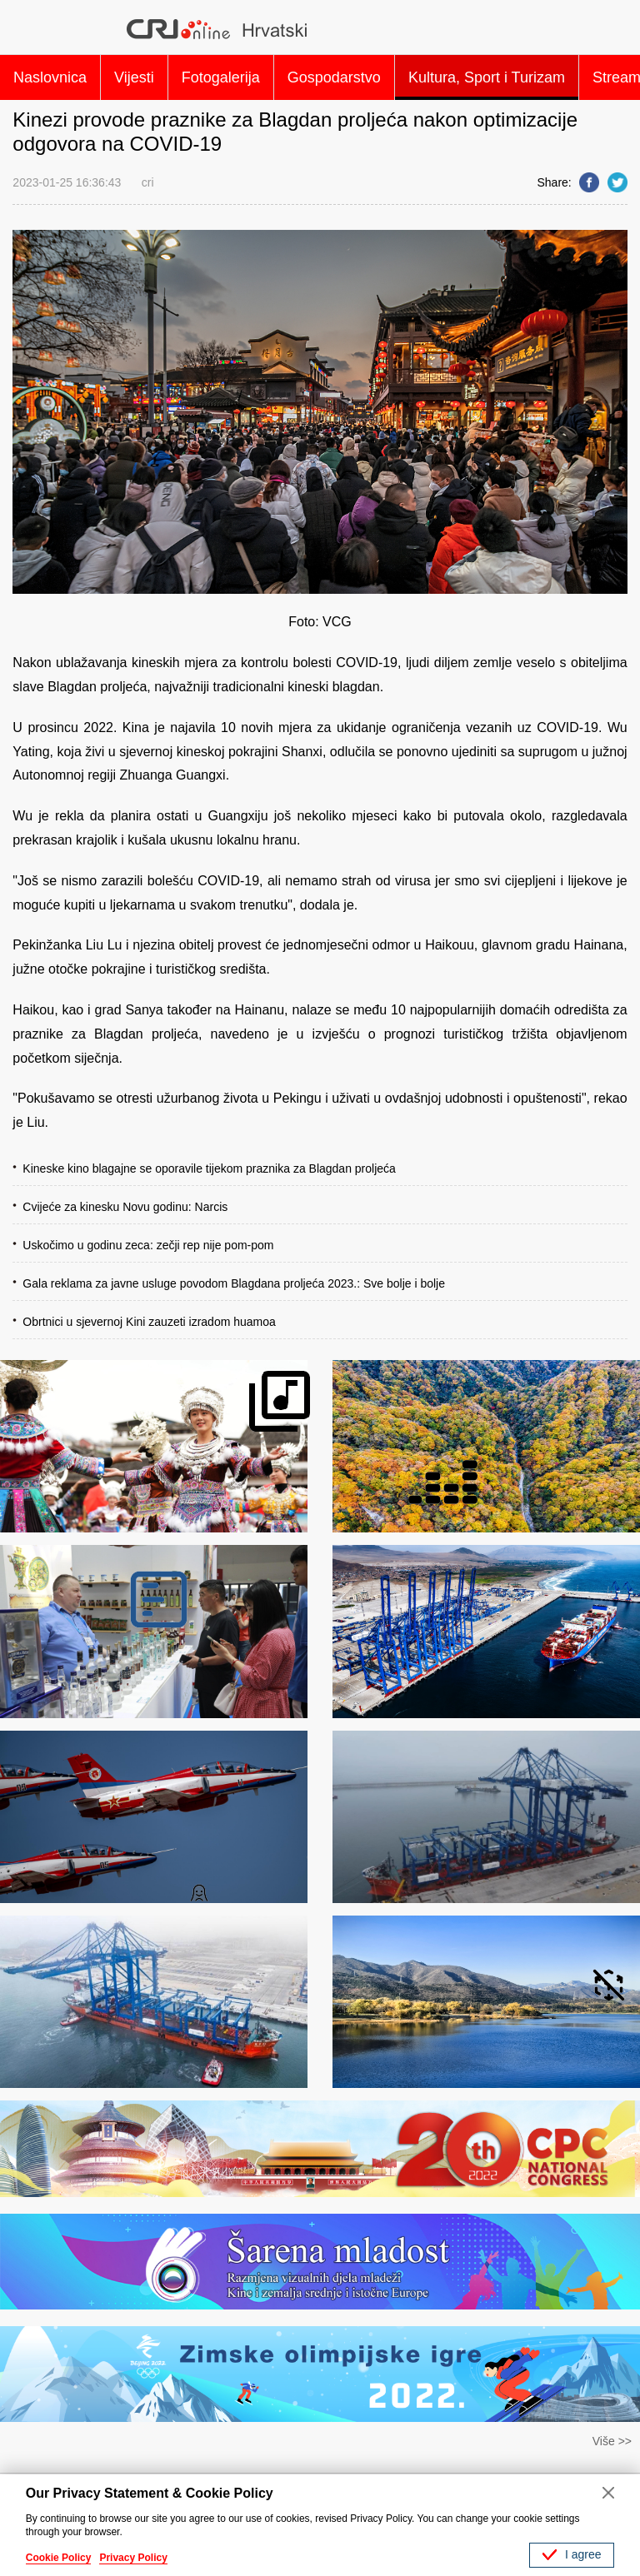 This screenshot has width=640, height=2576. What do you see at coordinates (279, 1401) in the screenshot?
I see `access your music library` at bounding box center [279, 1401].